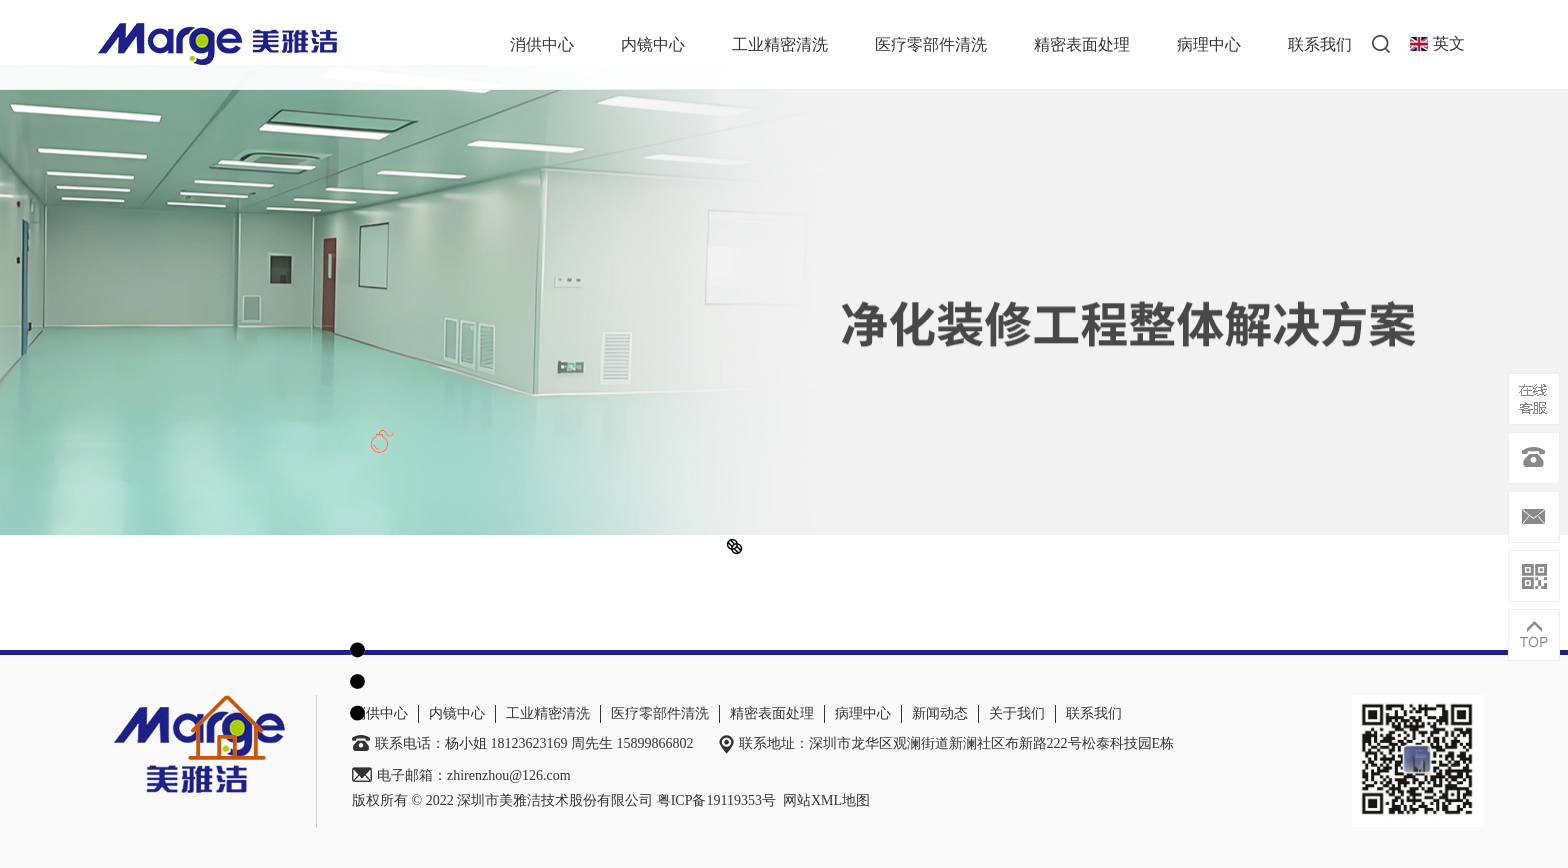  Describe the element at coordinates (357, 681) in the screenshot. I see `open more options menu` at that location.